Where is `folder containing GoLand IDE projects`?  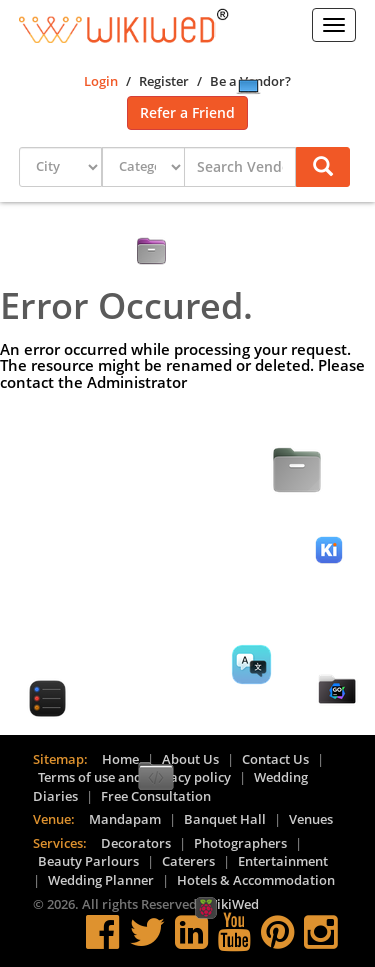
folder containing GoLand IDE projects is located at coordinates (337, 690).